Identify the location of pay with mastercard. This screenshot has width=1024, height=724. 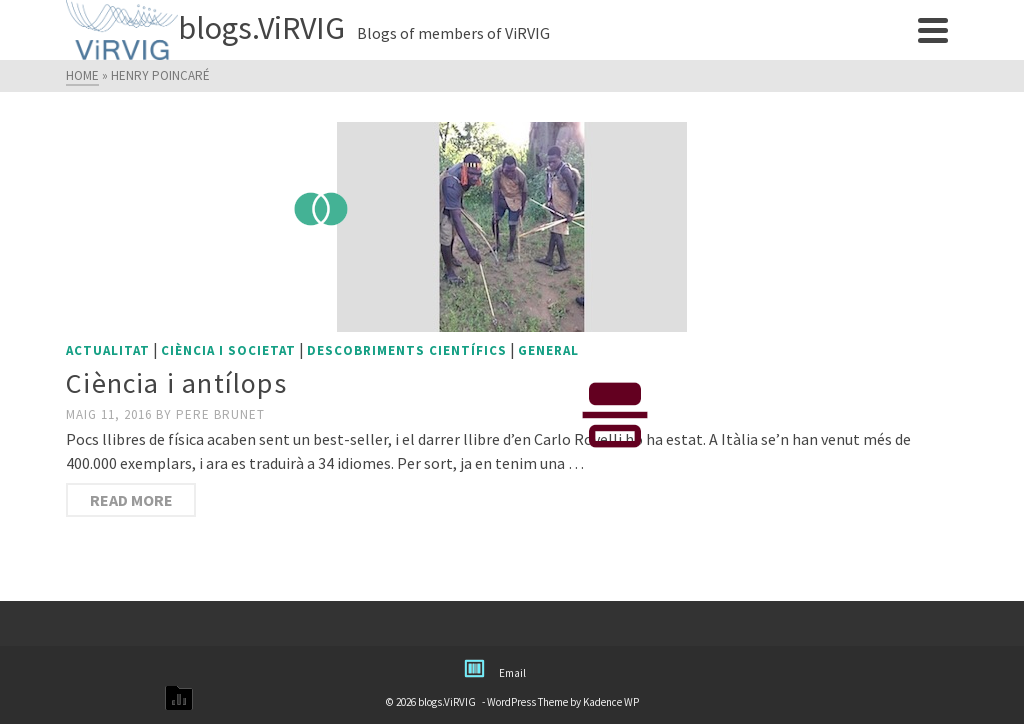
(321, 209).